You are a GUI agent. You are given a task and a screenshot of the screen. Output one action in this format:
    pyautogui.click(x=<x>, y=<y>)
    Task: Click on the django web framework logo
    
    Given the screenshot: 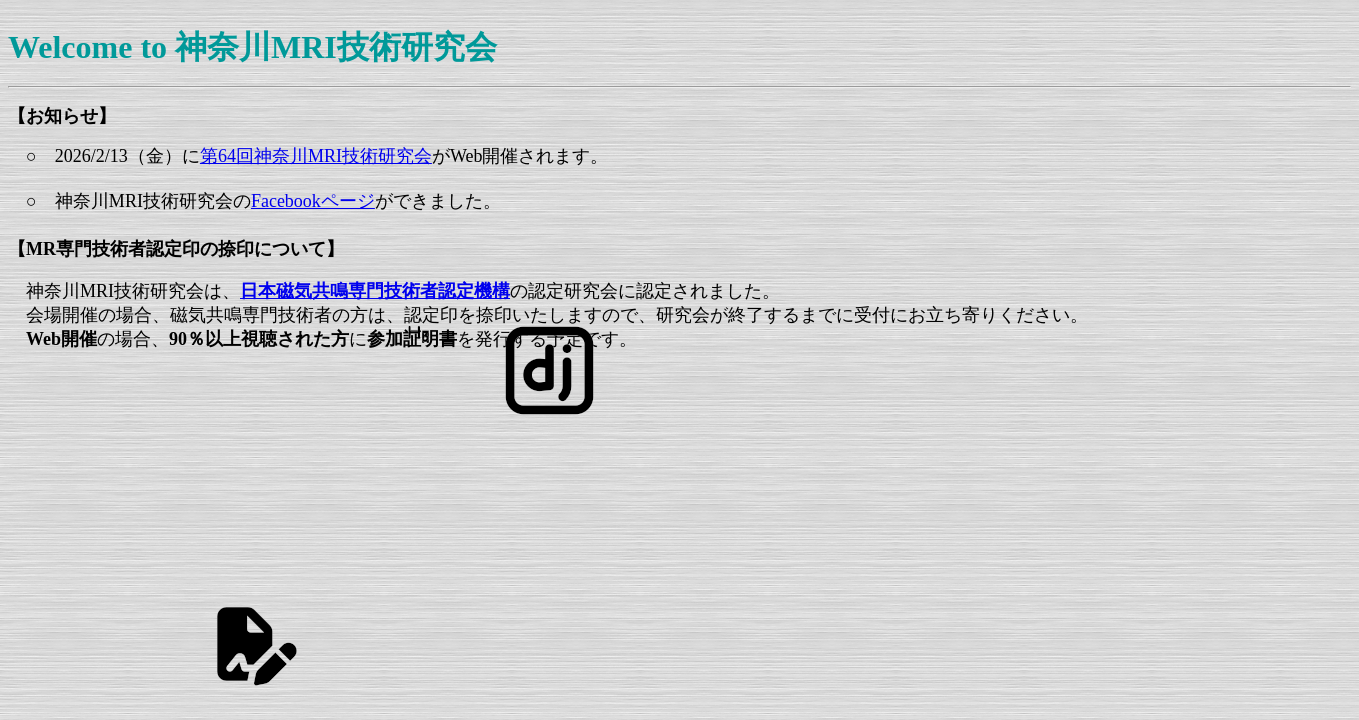 What is the action you would take?
    pyautogui.click(x=549, y=370)
    